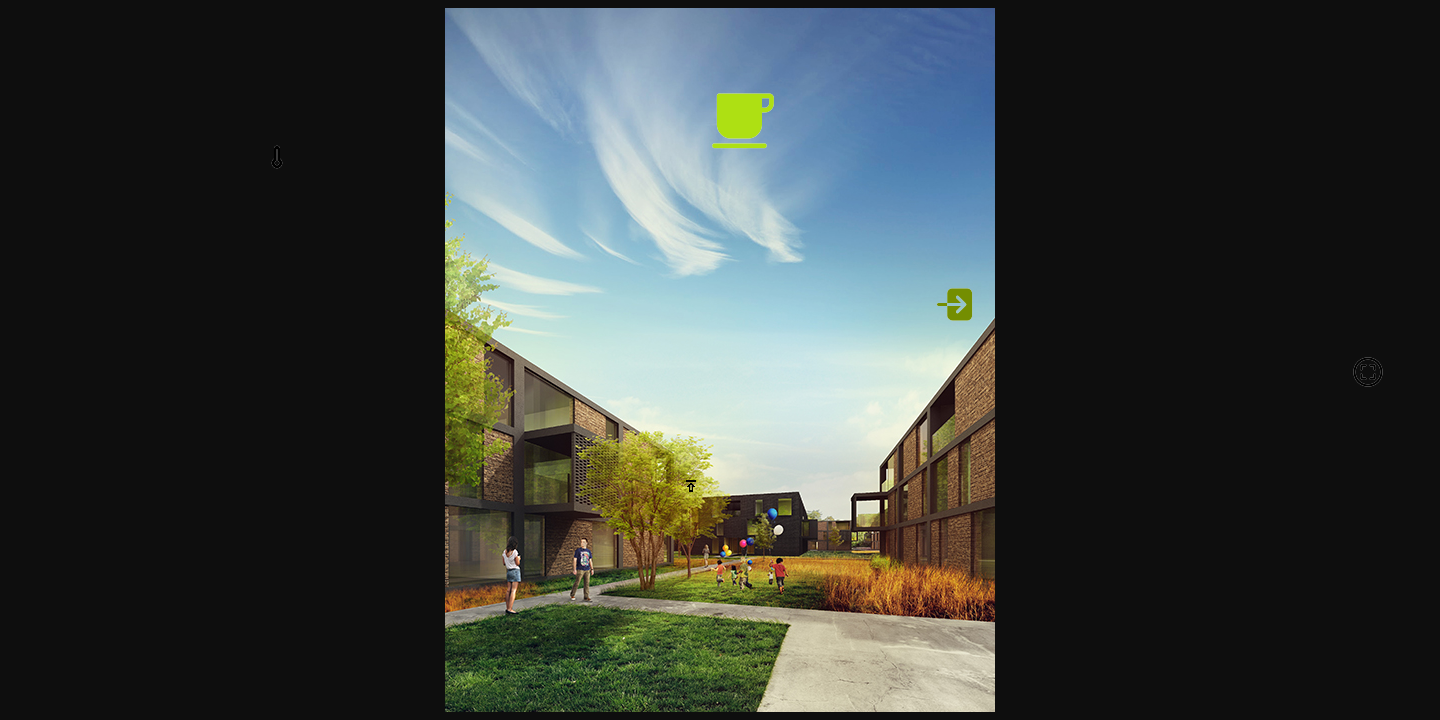  What do you see at coordinates (691, 486) in the screenshot?
I see `publish or upload content` at bounding box center [691, 486].